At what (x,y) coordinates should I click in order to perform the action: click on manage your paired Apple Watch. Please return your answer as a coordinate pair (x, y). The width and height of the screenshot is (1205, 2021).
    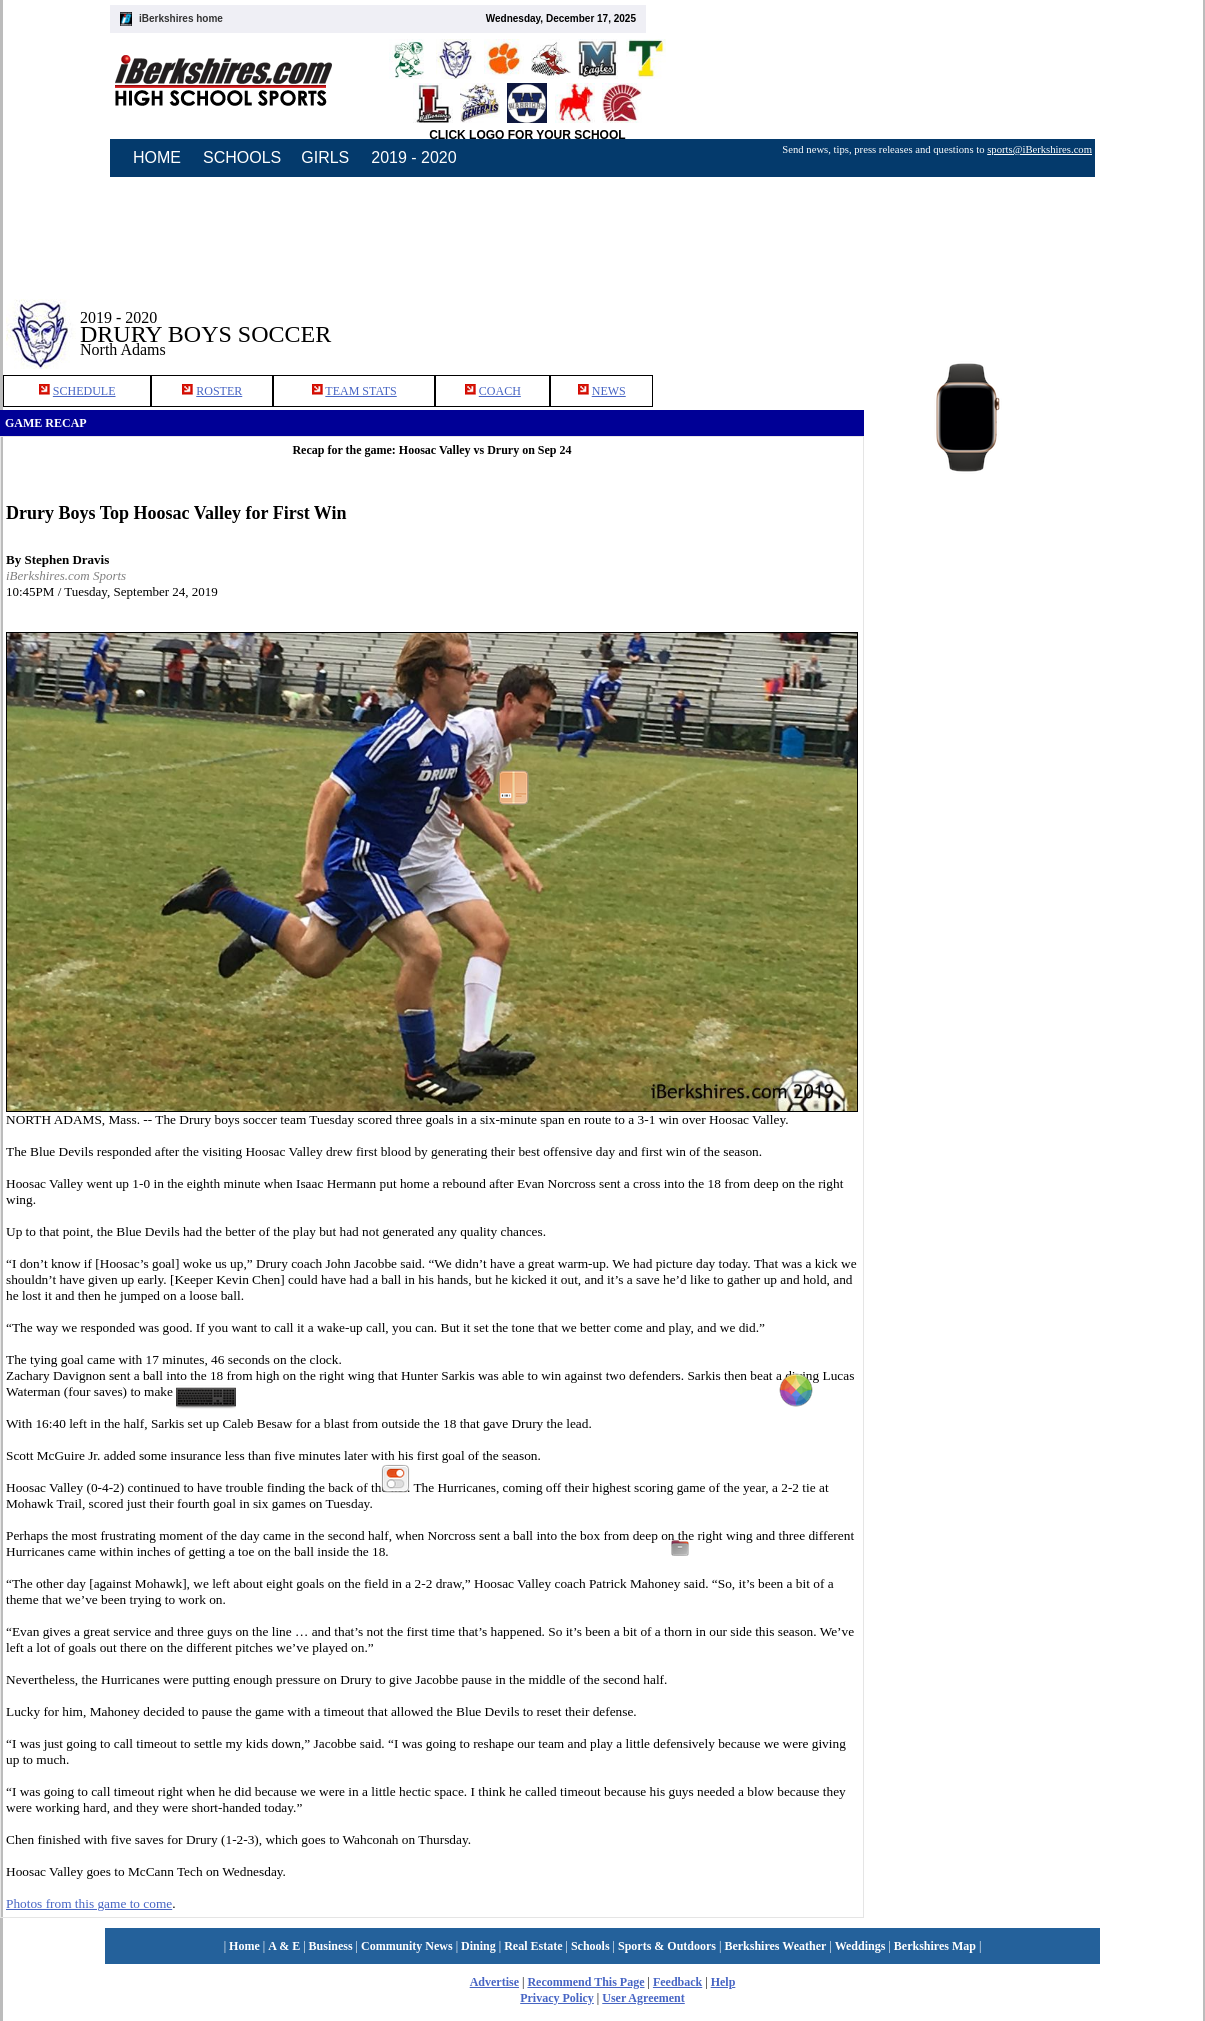
    Looking at the image, I should click on (966, 417).